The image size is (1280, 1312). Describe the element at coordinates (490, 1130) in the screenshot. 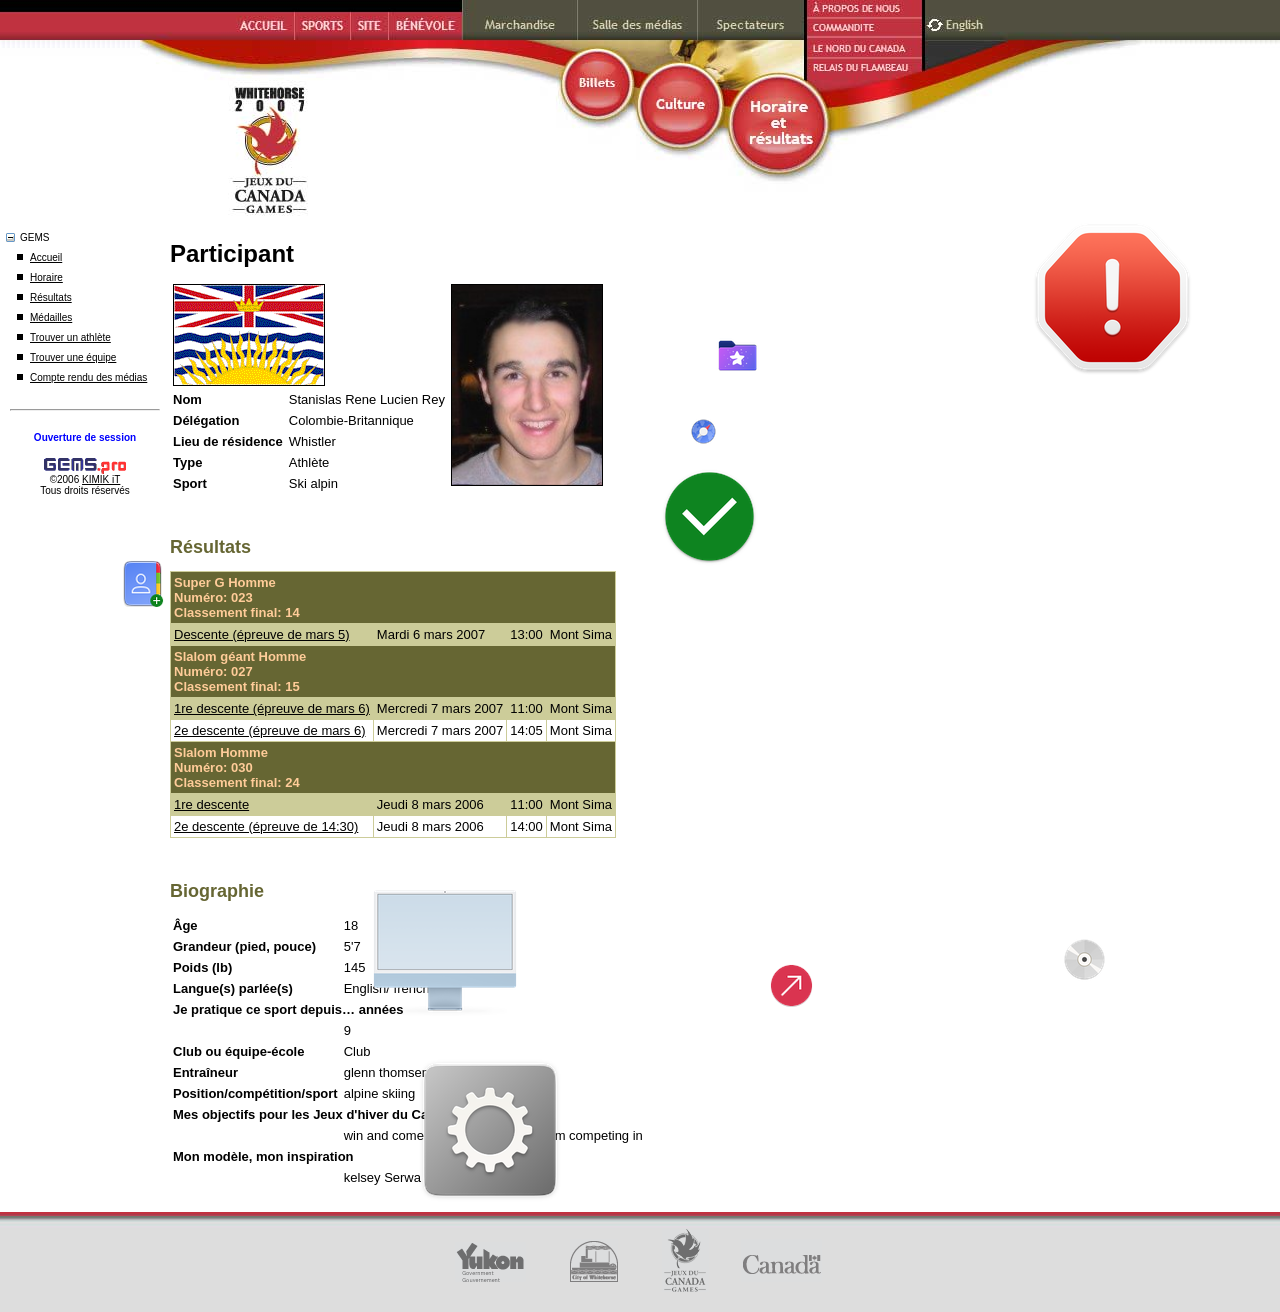

I see `shared library file type indicator` at that location.